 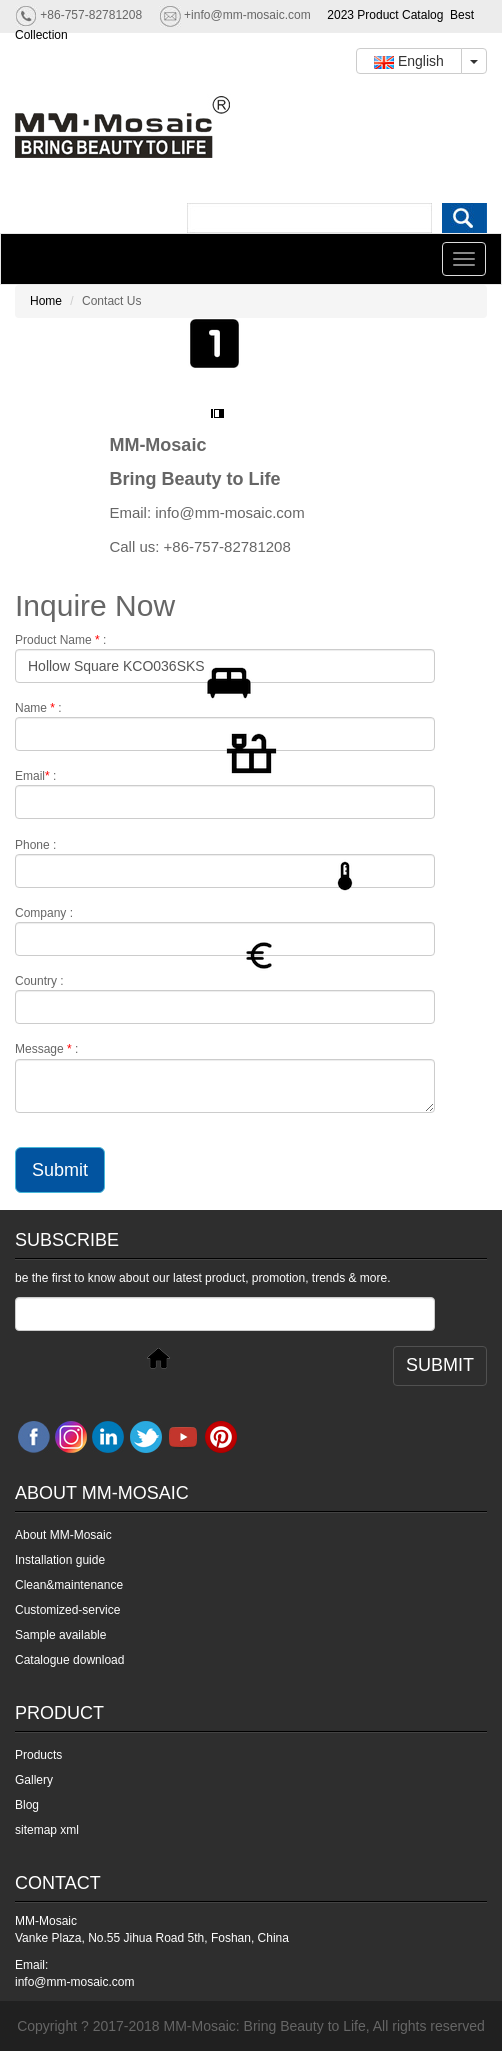 What do you see at coordinates (259, 955) in the screenshot?
I see `view pricing in euros` at bounding box center [259, 955].